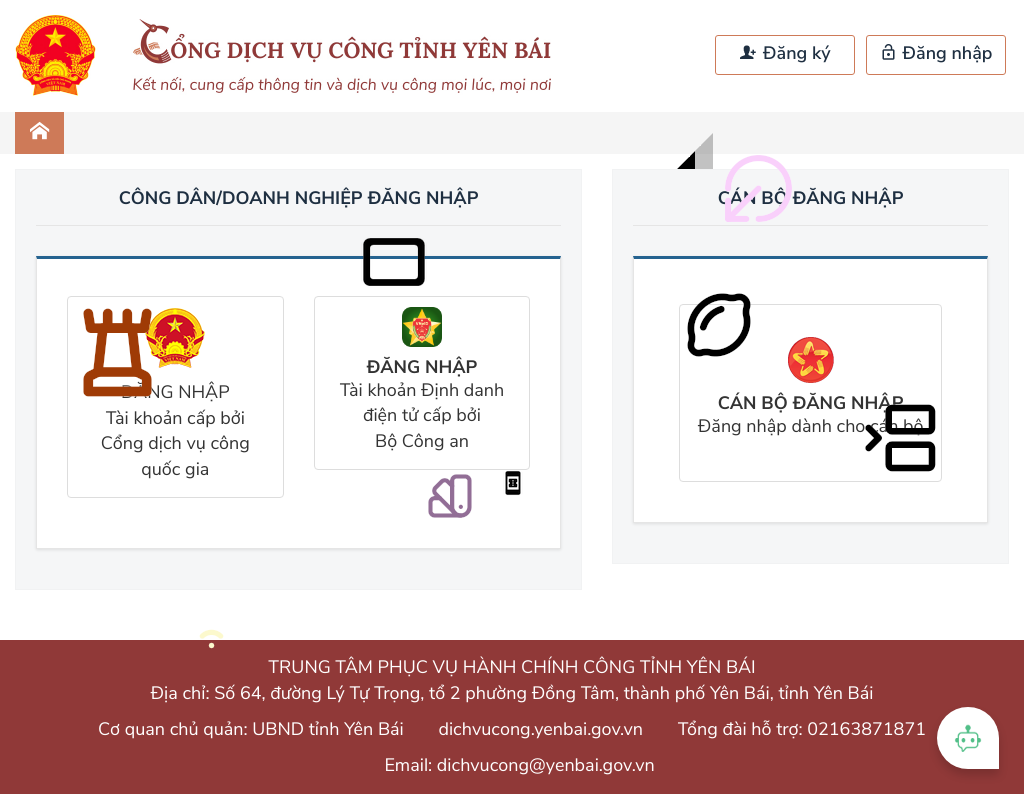  Describe the element at coordinates (719, 325) in the screenshot. I see `indicates fresh or organic content` at that location.